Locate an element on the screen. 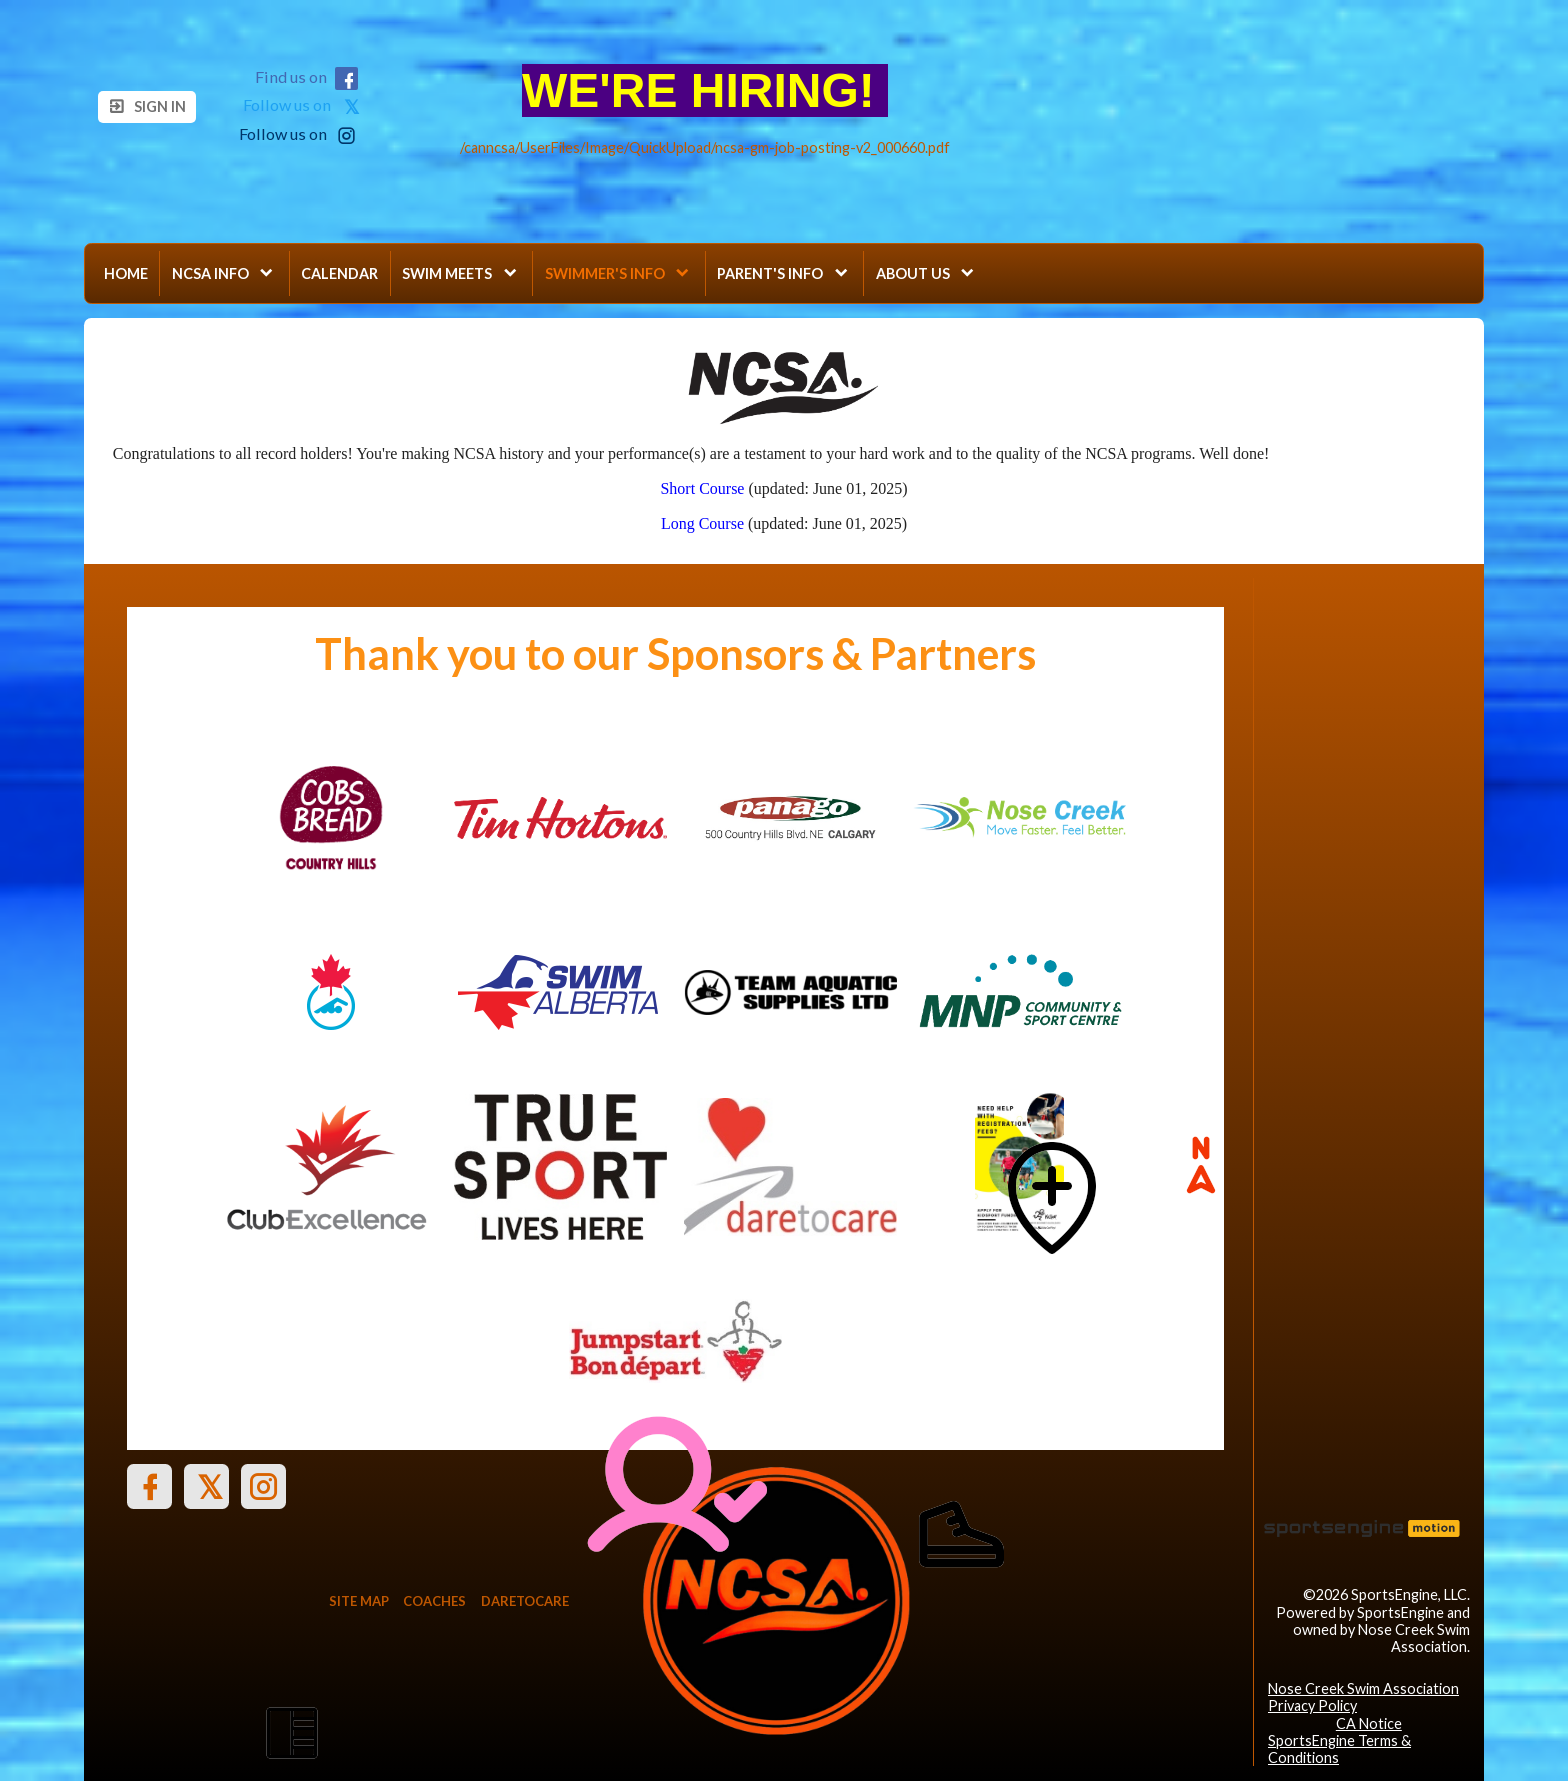 Image resolution: width=1568 pixels, height=1781 pixels. access footwear or shoe category is located at coordinates (958, 1537).